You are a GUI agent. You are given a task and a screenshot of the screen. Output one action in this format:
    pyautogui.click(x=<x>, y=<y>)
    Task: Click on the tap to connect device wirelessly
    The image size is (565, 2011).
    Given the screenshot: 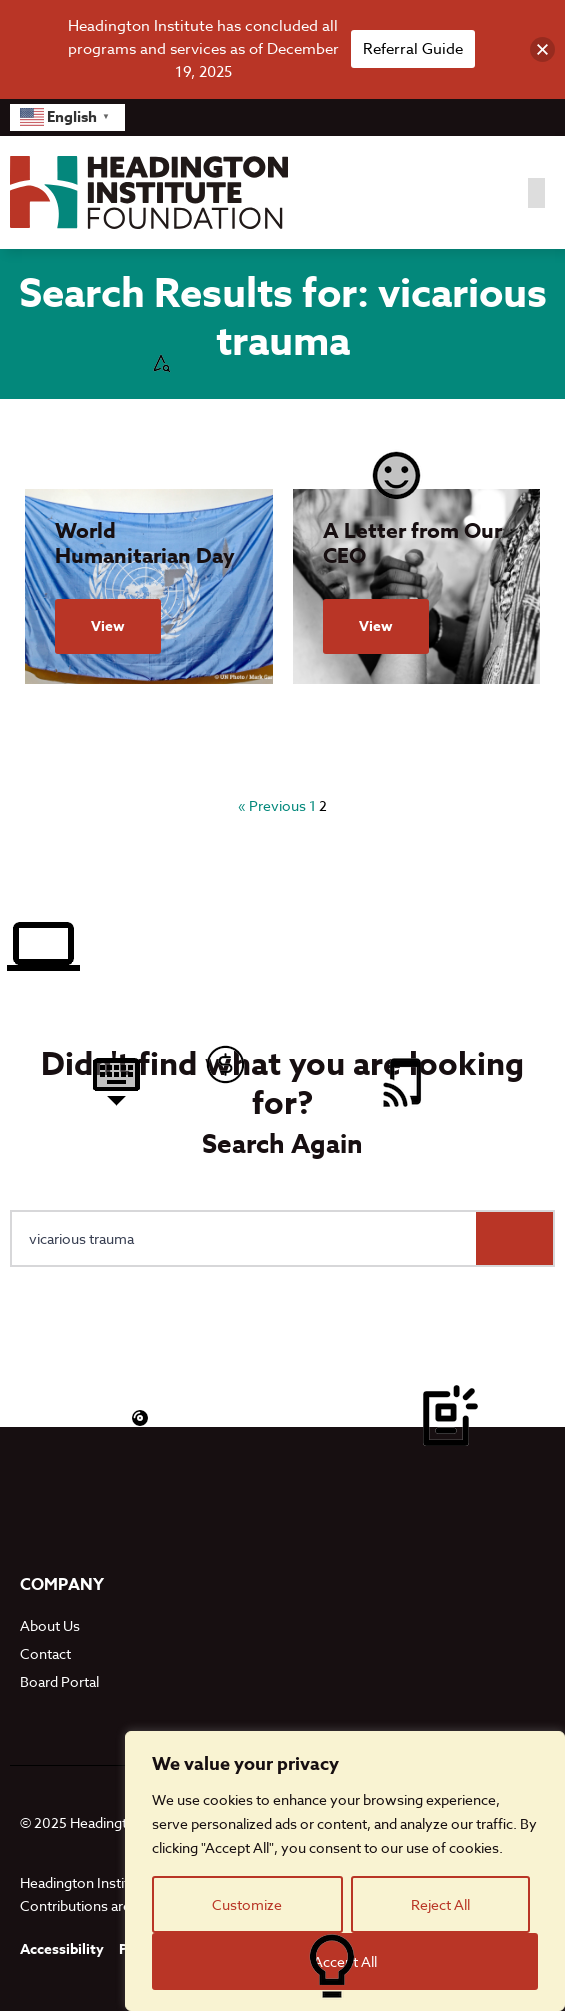 What is the action you would take?
    pyautogui.click(x=405, y=1082)
    